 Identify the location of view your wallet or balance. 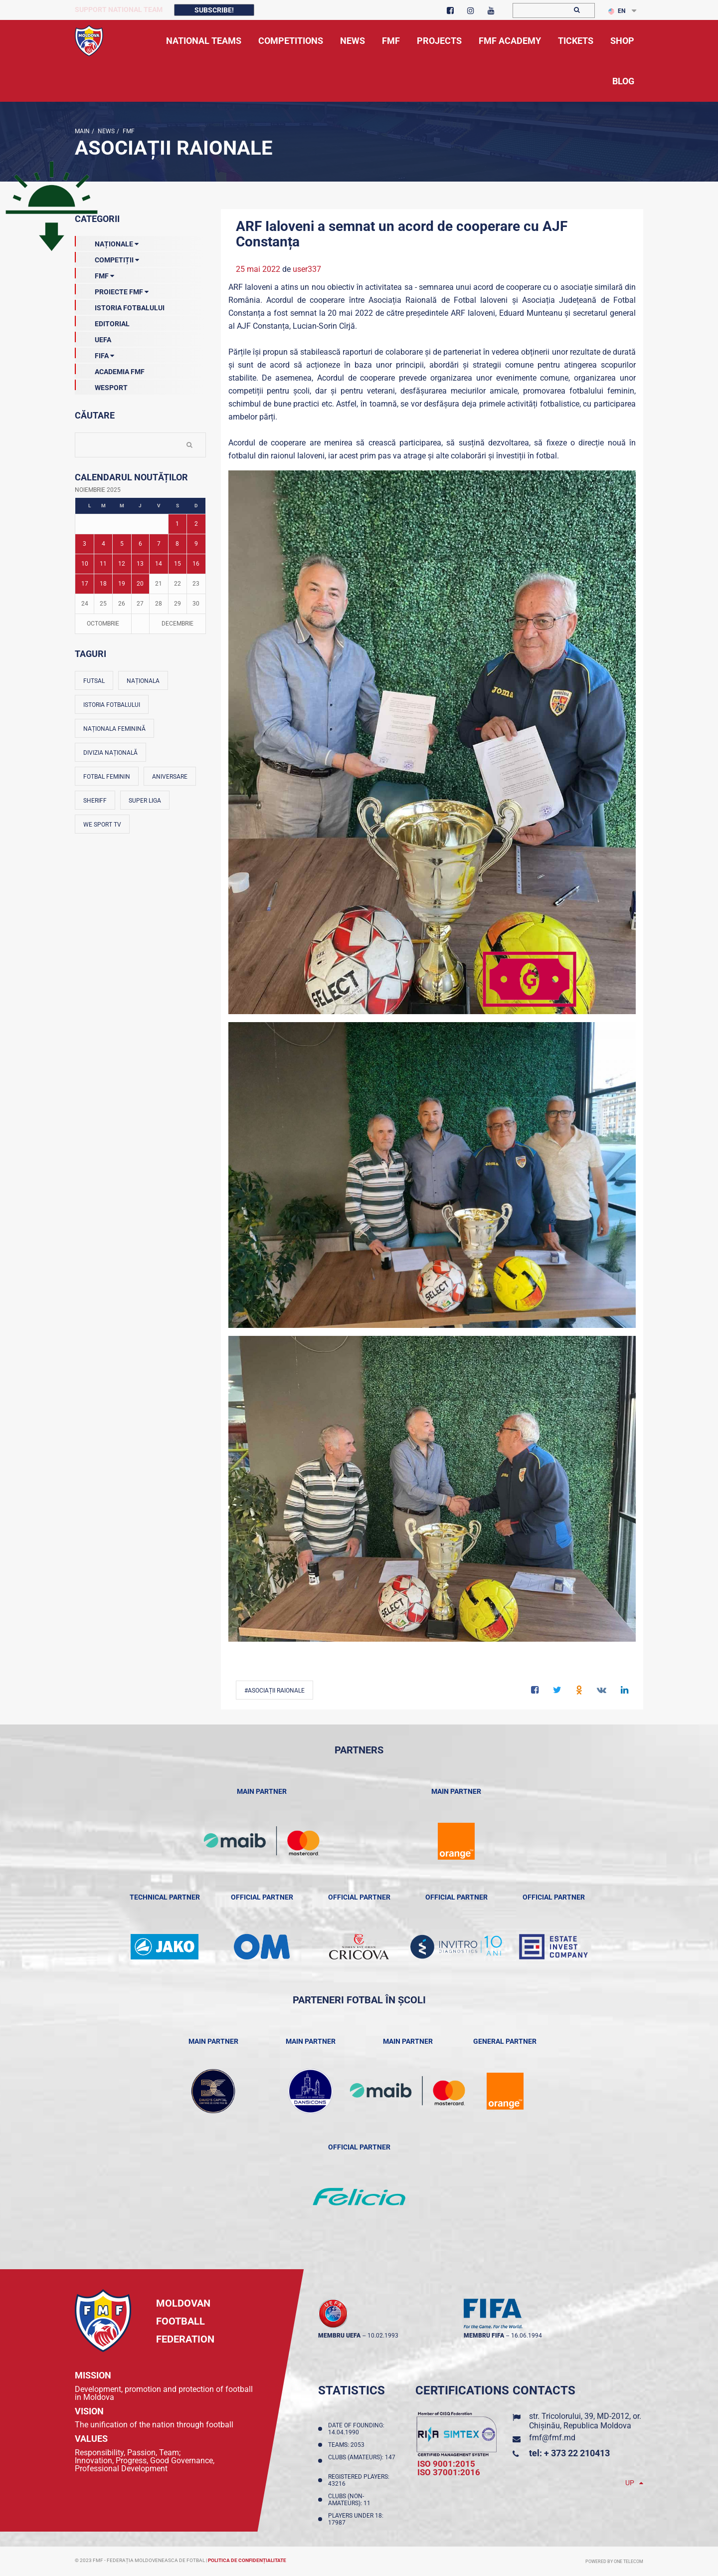
(530, 979).